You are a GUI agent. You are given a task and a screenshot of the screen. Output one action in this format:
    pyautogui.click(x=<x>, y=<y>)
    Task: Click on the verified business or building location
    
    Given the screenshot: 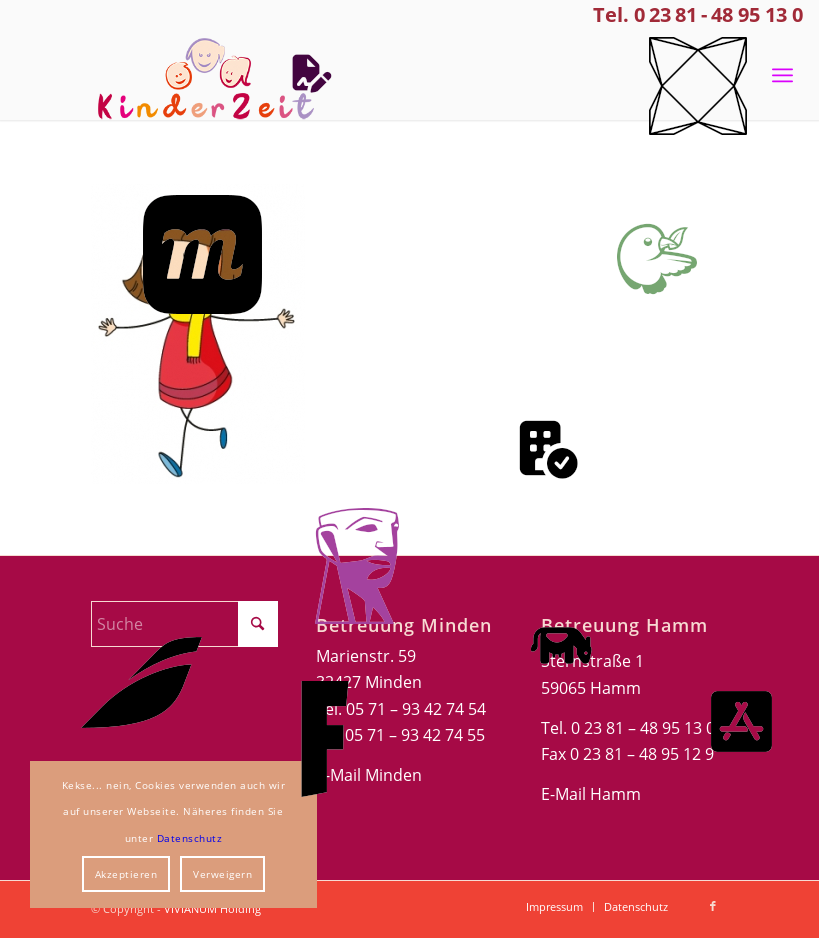 What is the action you would take?
    pyautogui.click(x=547, y=448)
    